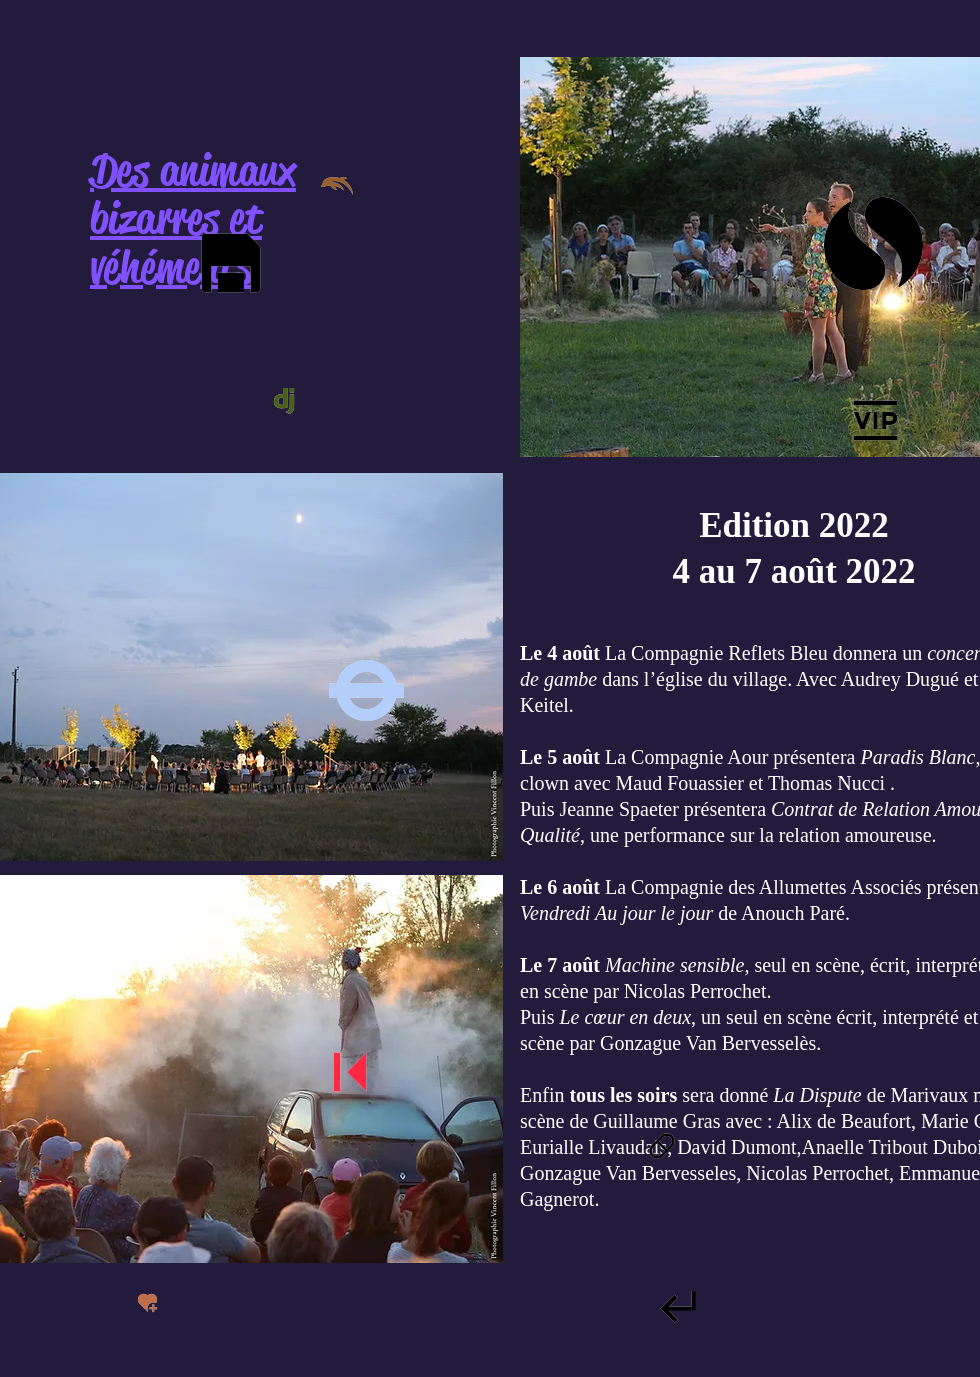 The width and height of the screenshot is (980, 1377). Describe the element at coordinates (350, 1072) in the screenshot. I see `skip to previous track` at that location.